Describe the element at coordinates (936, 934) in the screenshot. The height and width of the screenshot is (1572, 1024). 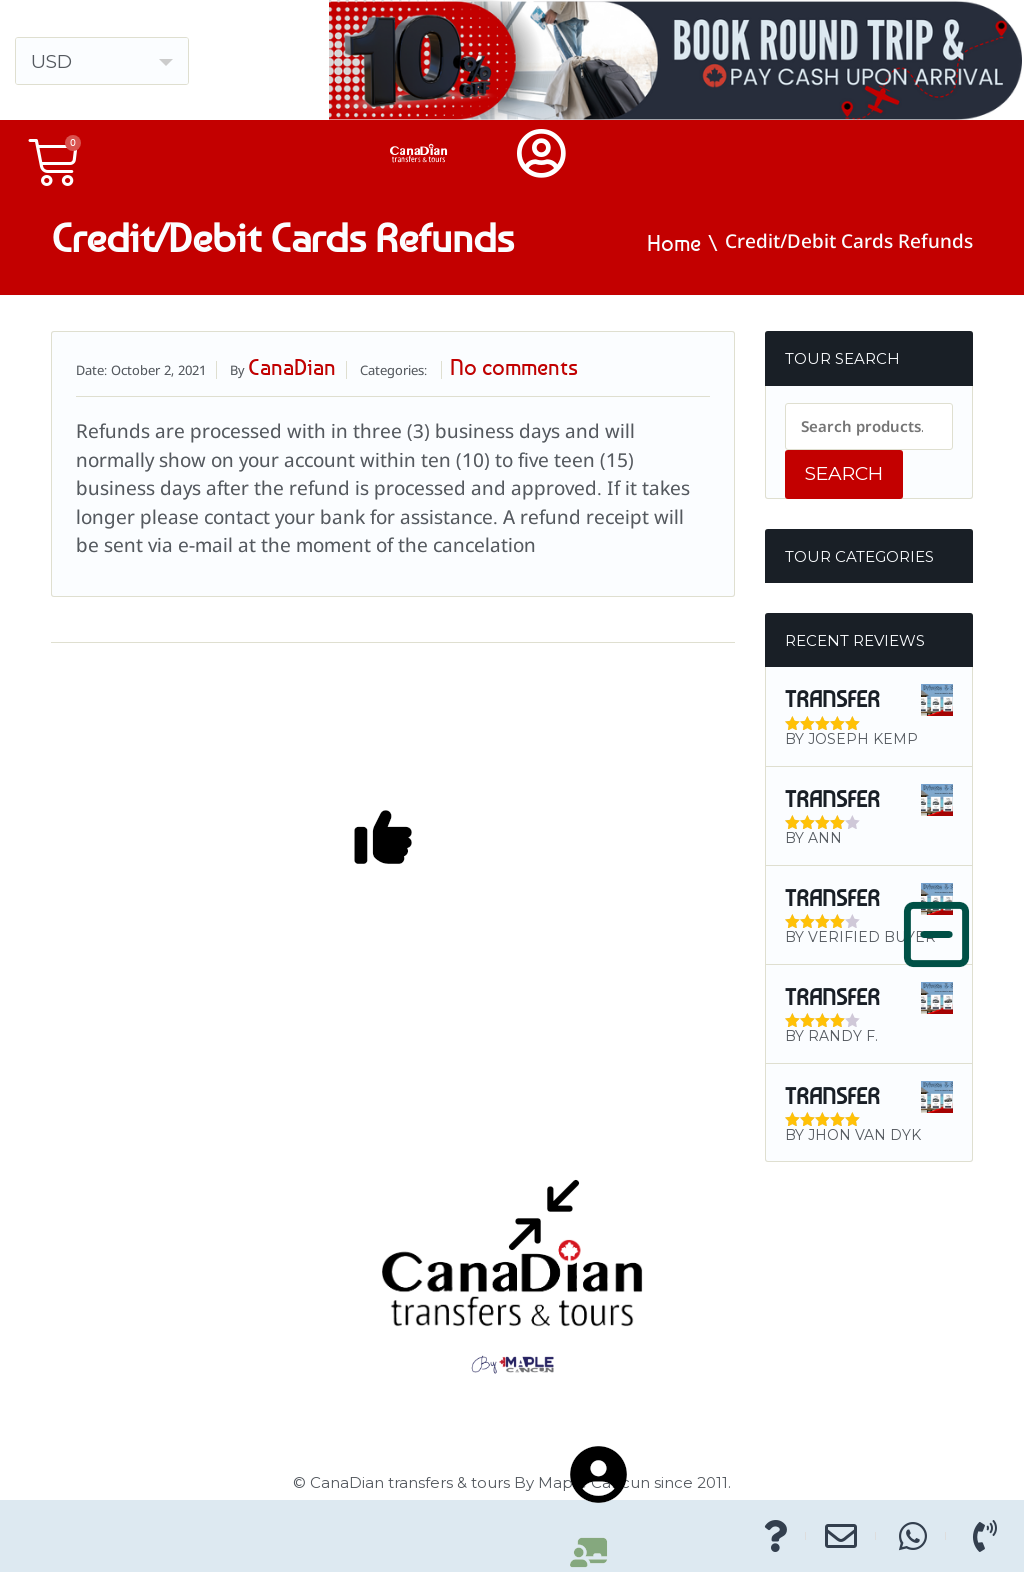
I see `collapse or minimize a section` at that location.